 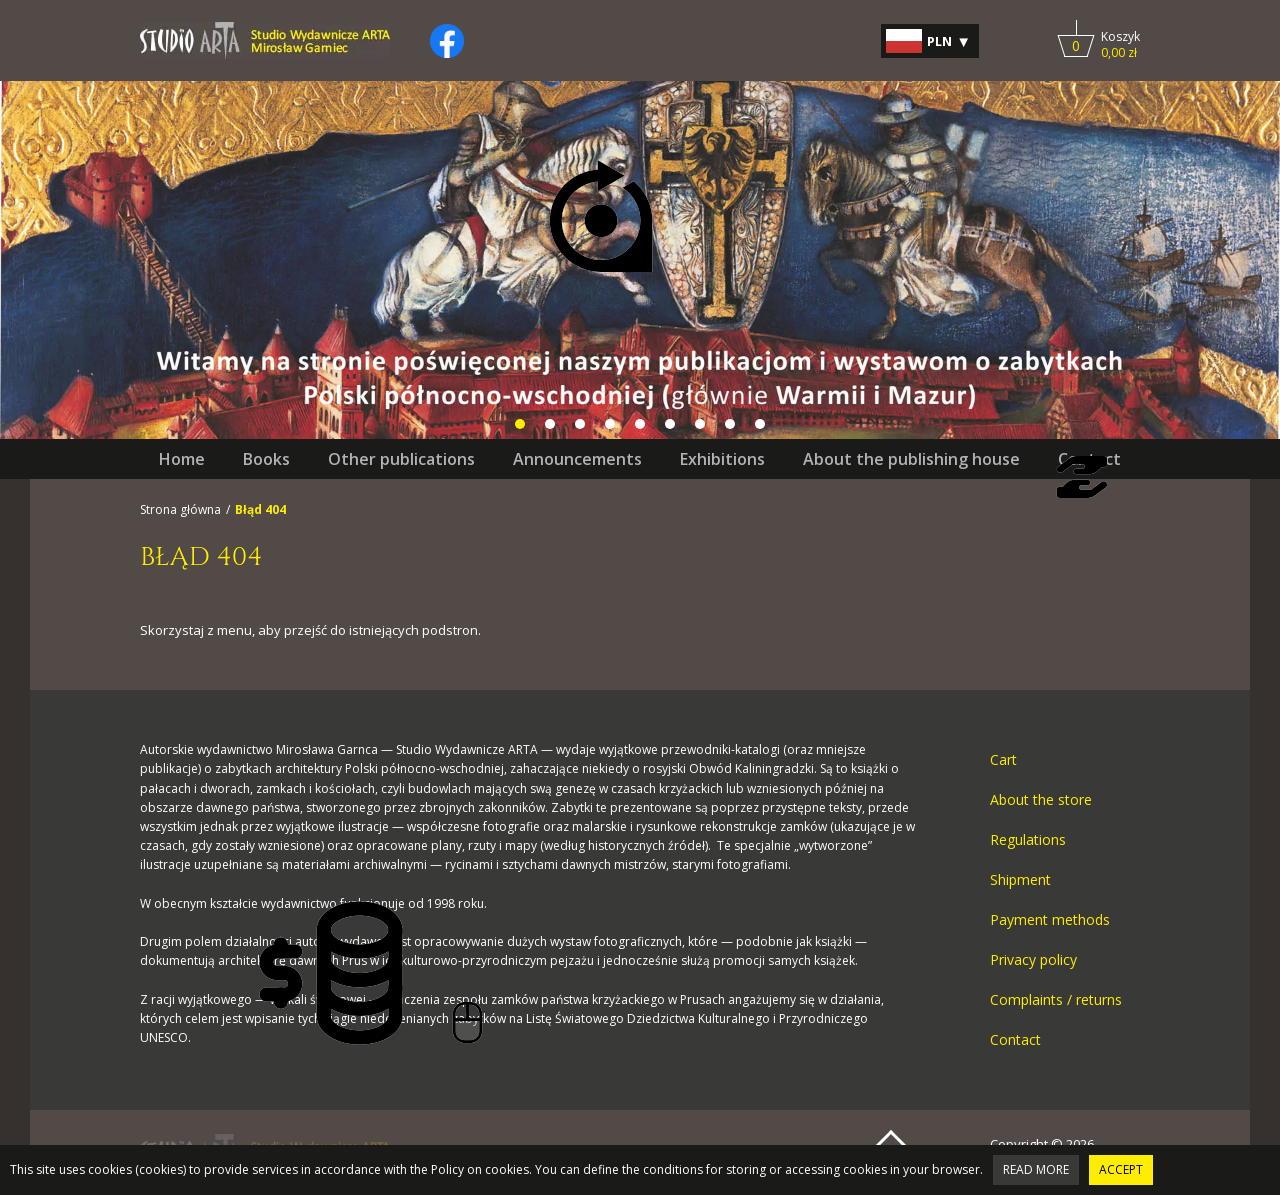 I want to click on rev.com logo - access transcription and captioning services, so click(x=601, y=216).